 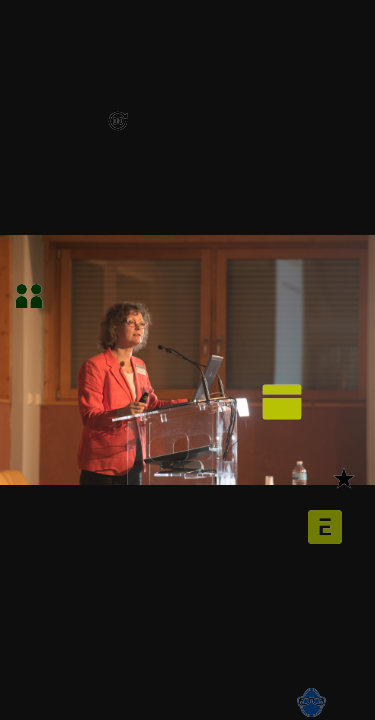 I want to click on visit ReverbNation profile or website, so click(x=344, y=478).